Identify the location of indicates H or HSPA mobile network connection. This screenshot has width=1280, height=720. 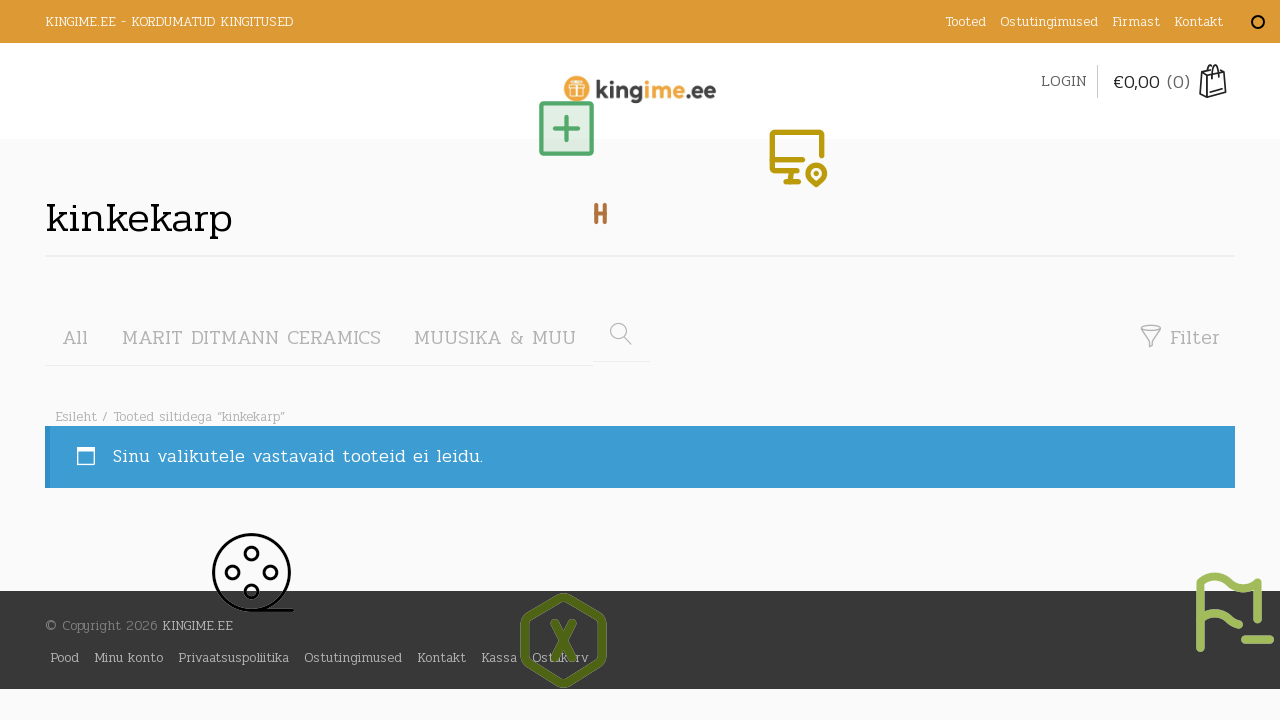
(600, 213).